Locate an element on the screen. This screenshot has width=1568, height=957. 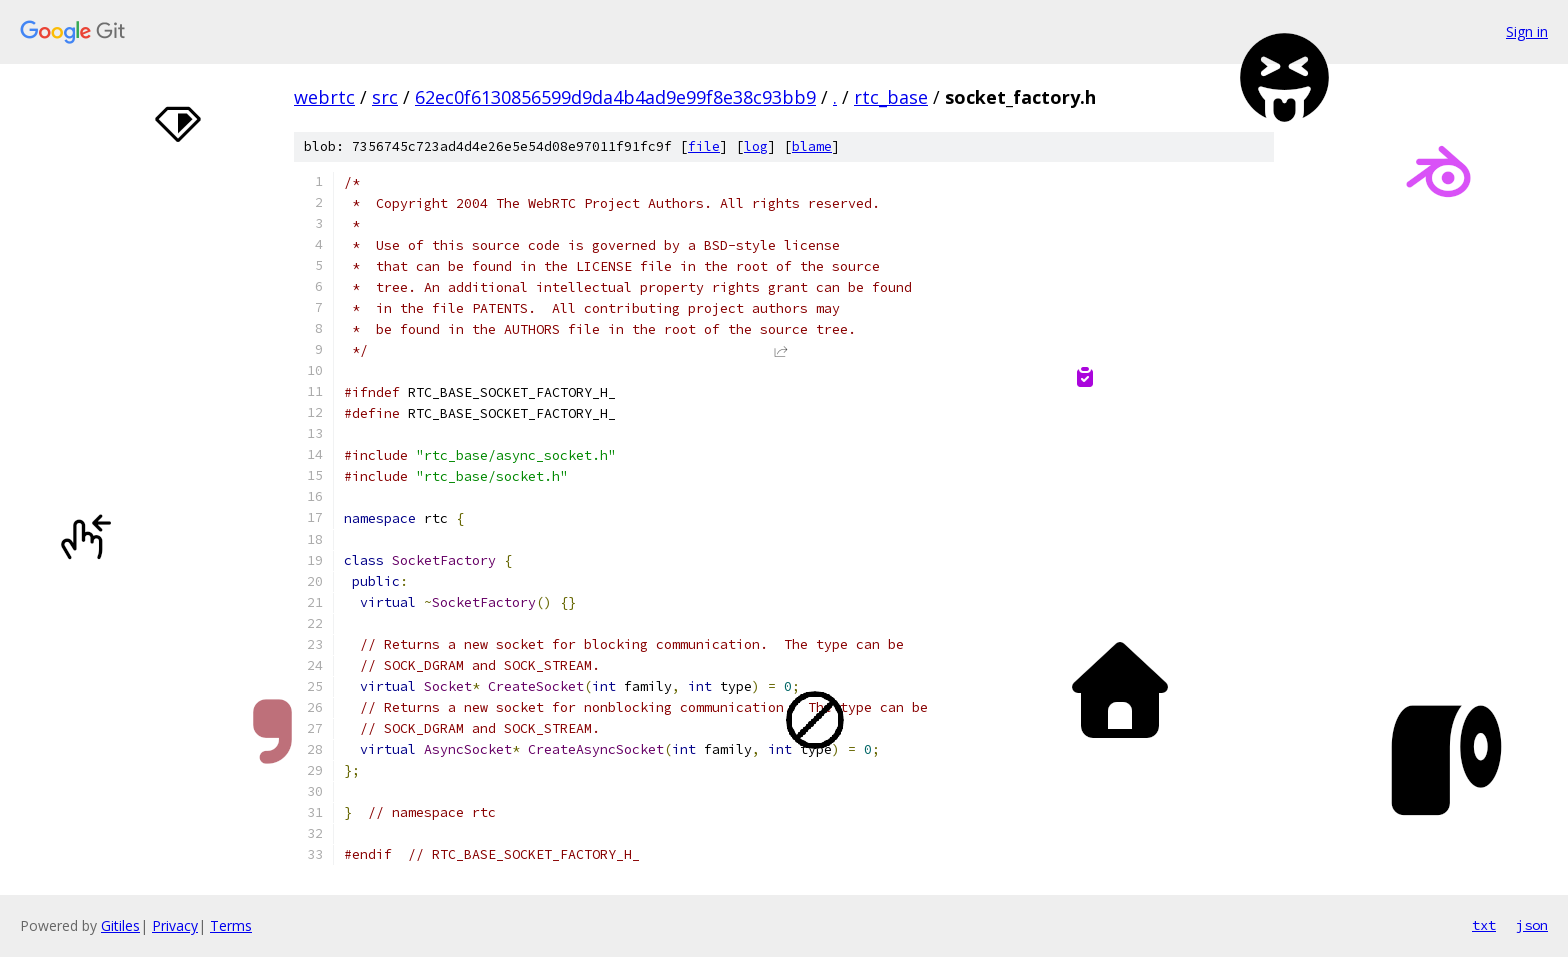
navigate to home screen is located at coordinates (1120, 690).